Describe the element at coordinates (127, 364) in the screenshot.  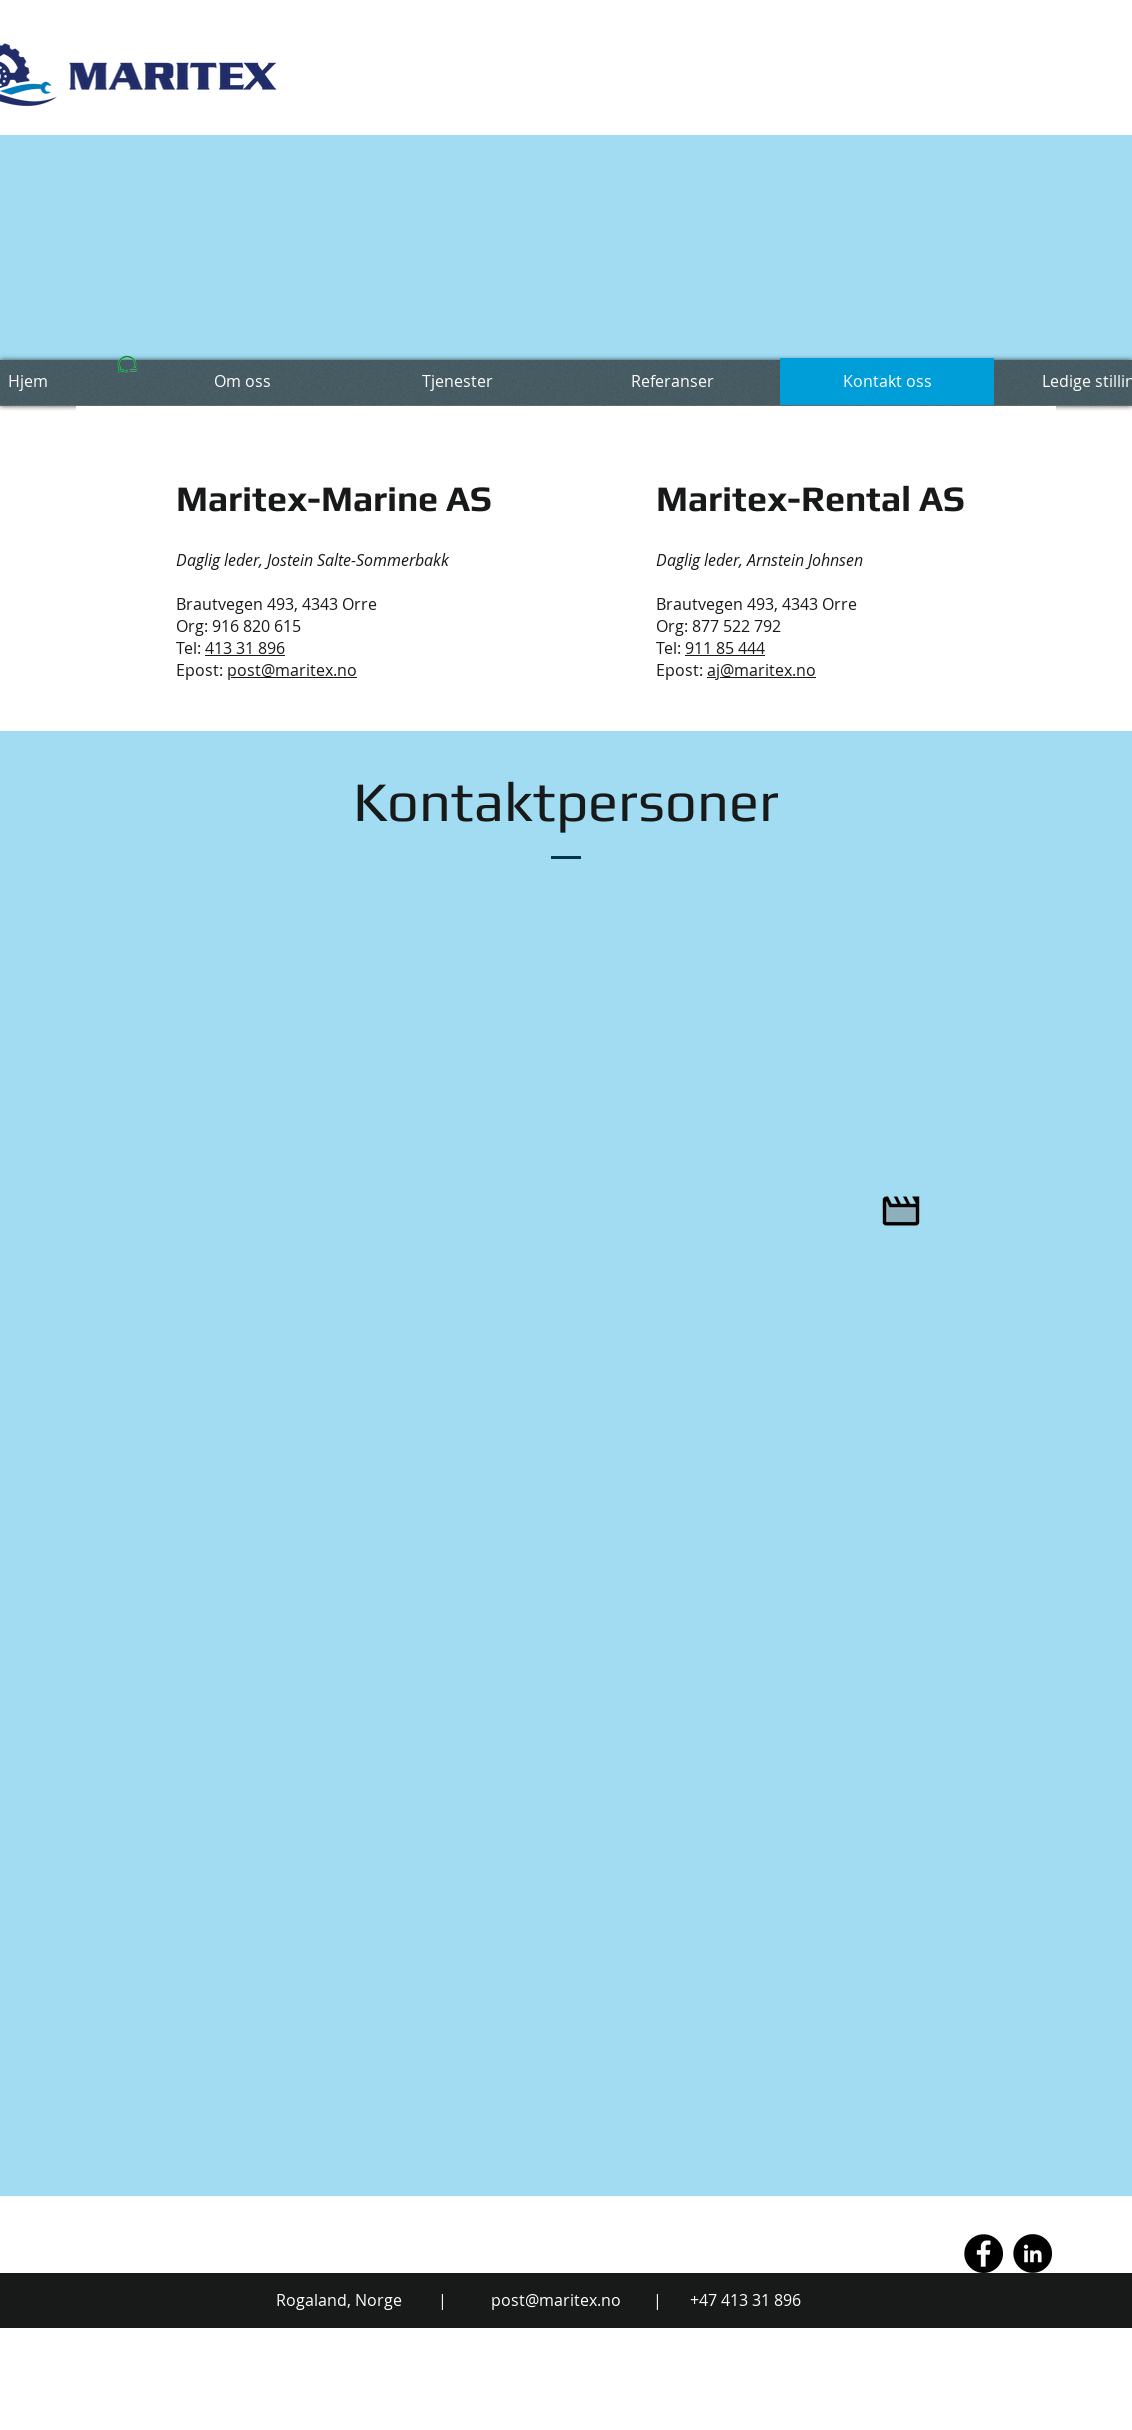
I see `remove a message or conversation` at that location.